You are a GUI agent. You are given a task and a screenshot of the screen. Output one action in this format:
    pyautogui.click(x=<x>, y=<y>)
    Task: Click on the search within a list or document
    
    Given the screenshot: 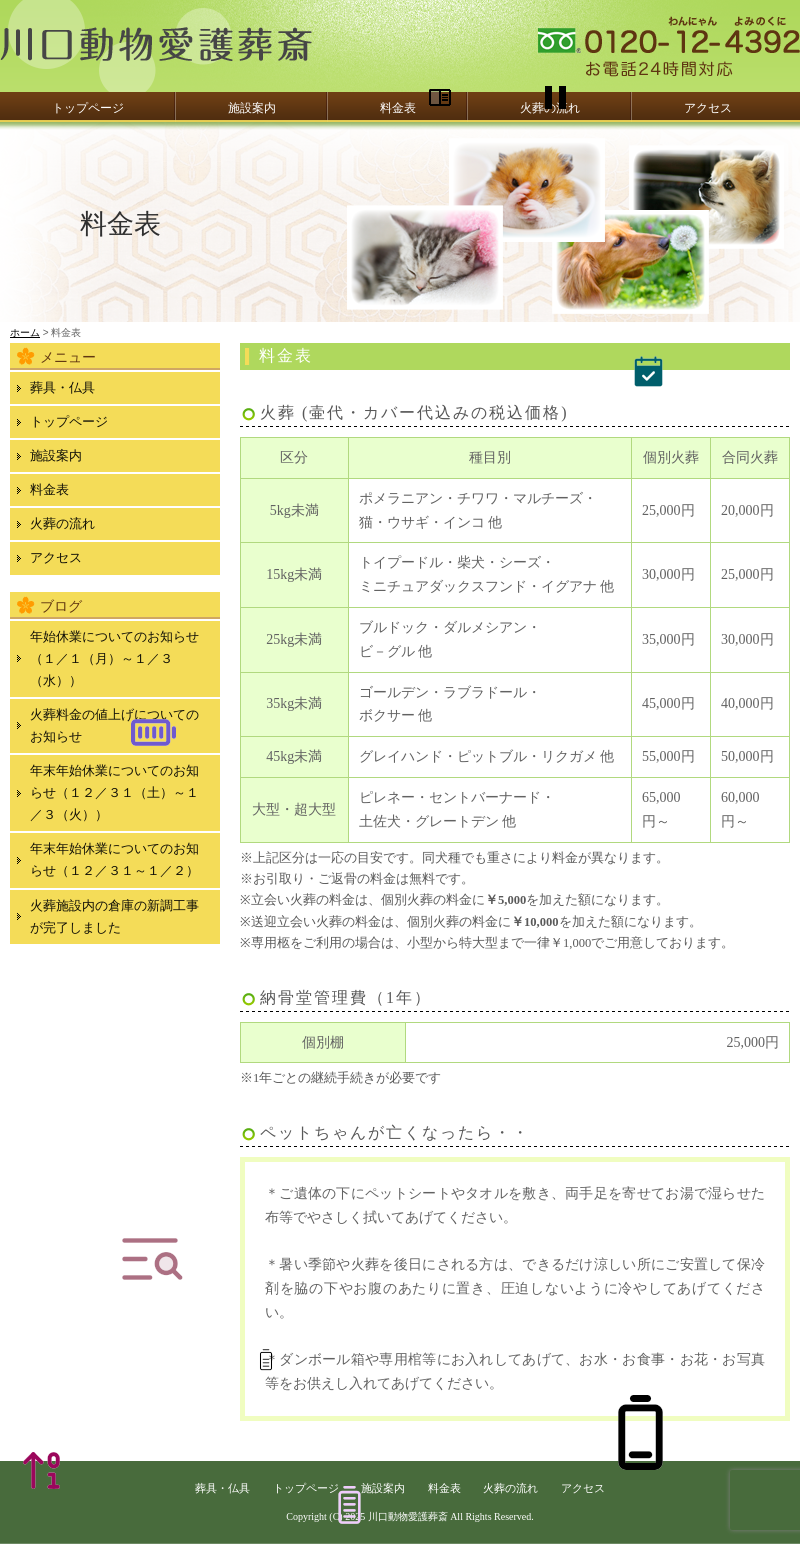 What is the action you would take?
    pyautogui.click(x=150, y=1259)
    